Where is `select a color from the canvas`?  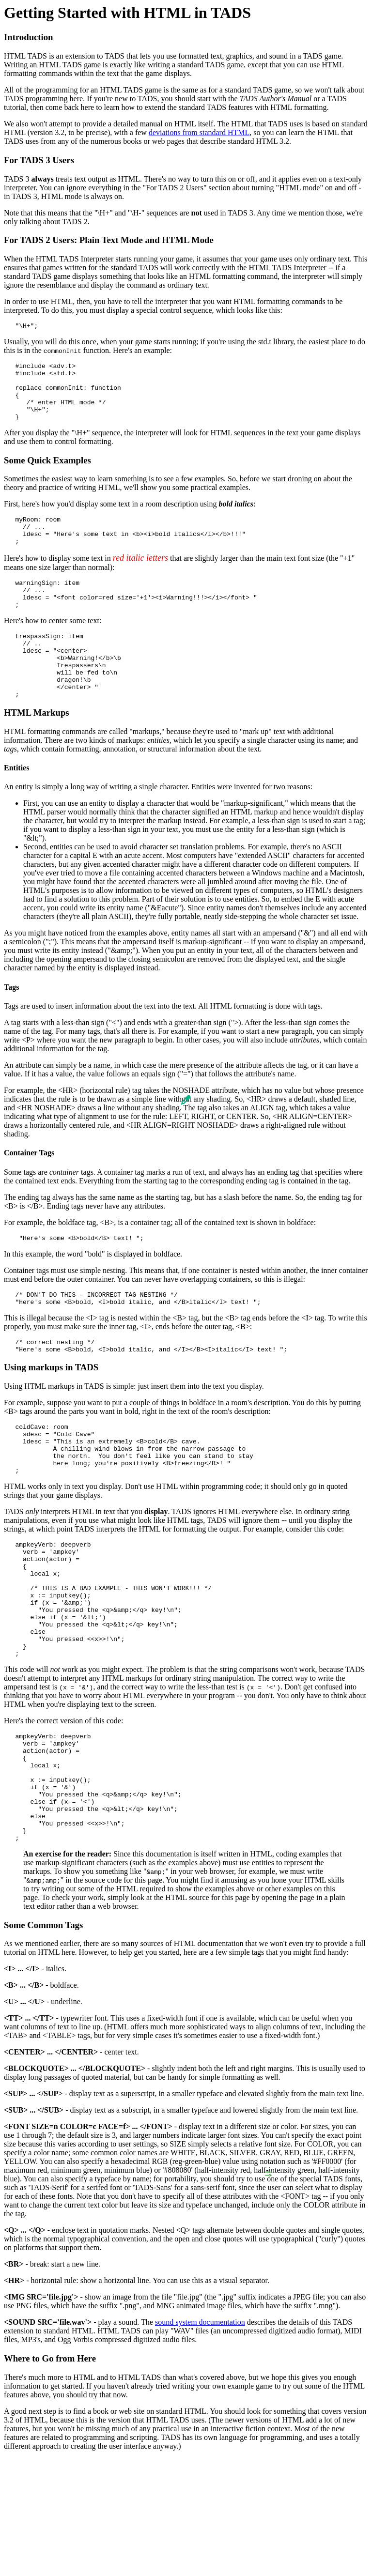
select a color from the canvas is located at coordinates (186, 1100).